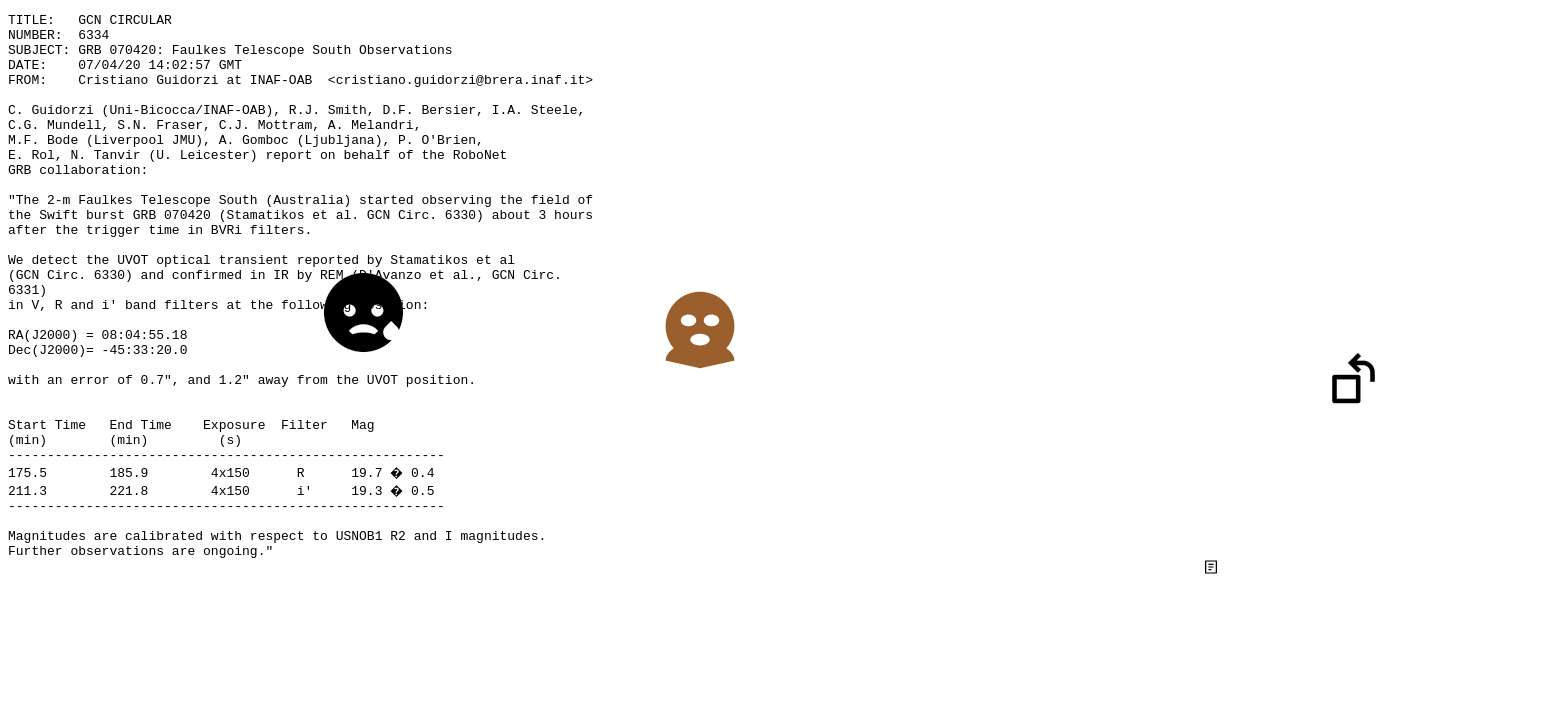 The width and height of the screenshot is (1568, 720). What do you see at coordinates (363, 312) in the screenshot?
I see `indicate negative feedback or dissatisfaction` at bounding box center [363, 312].